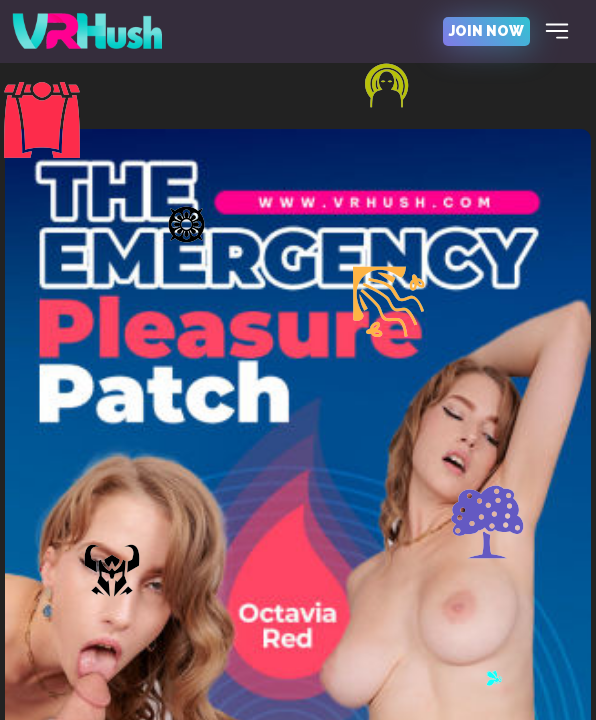  Describe the element at coordinates (112, 570) in the screenshot. I see `select warrior or tank character class` at that location.